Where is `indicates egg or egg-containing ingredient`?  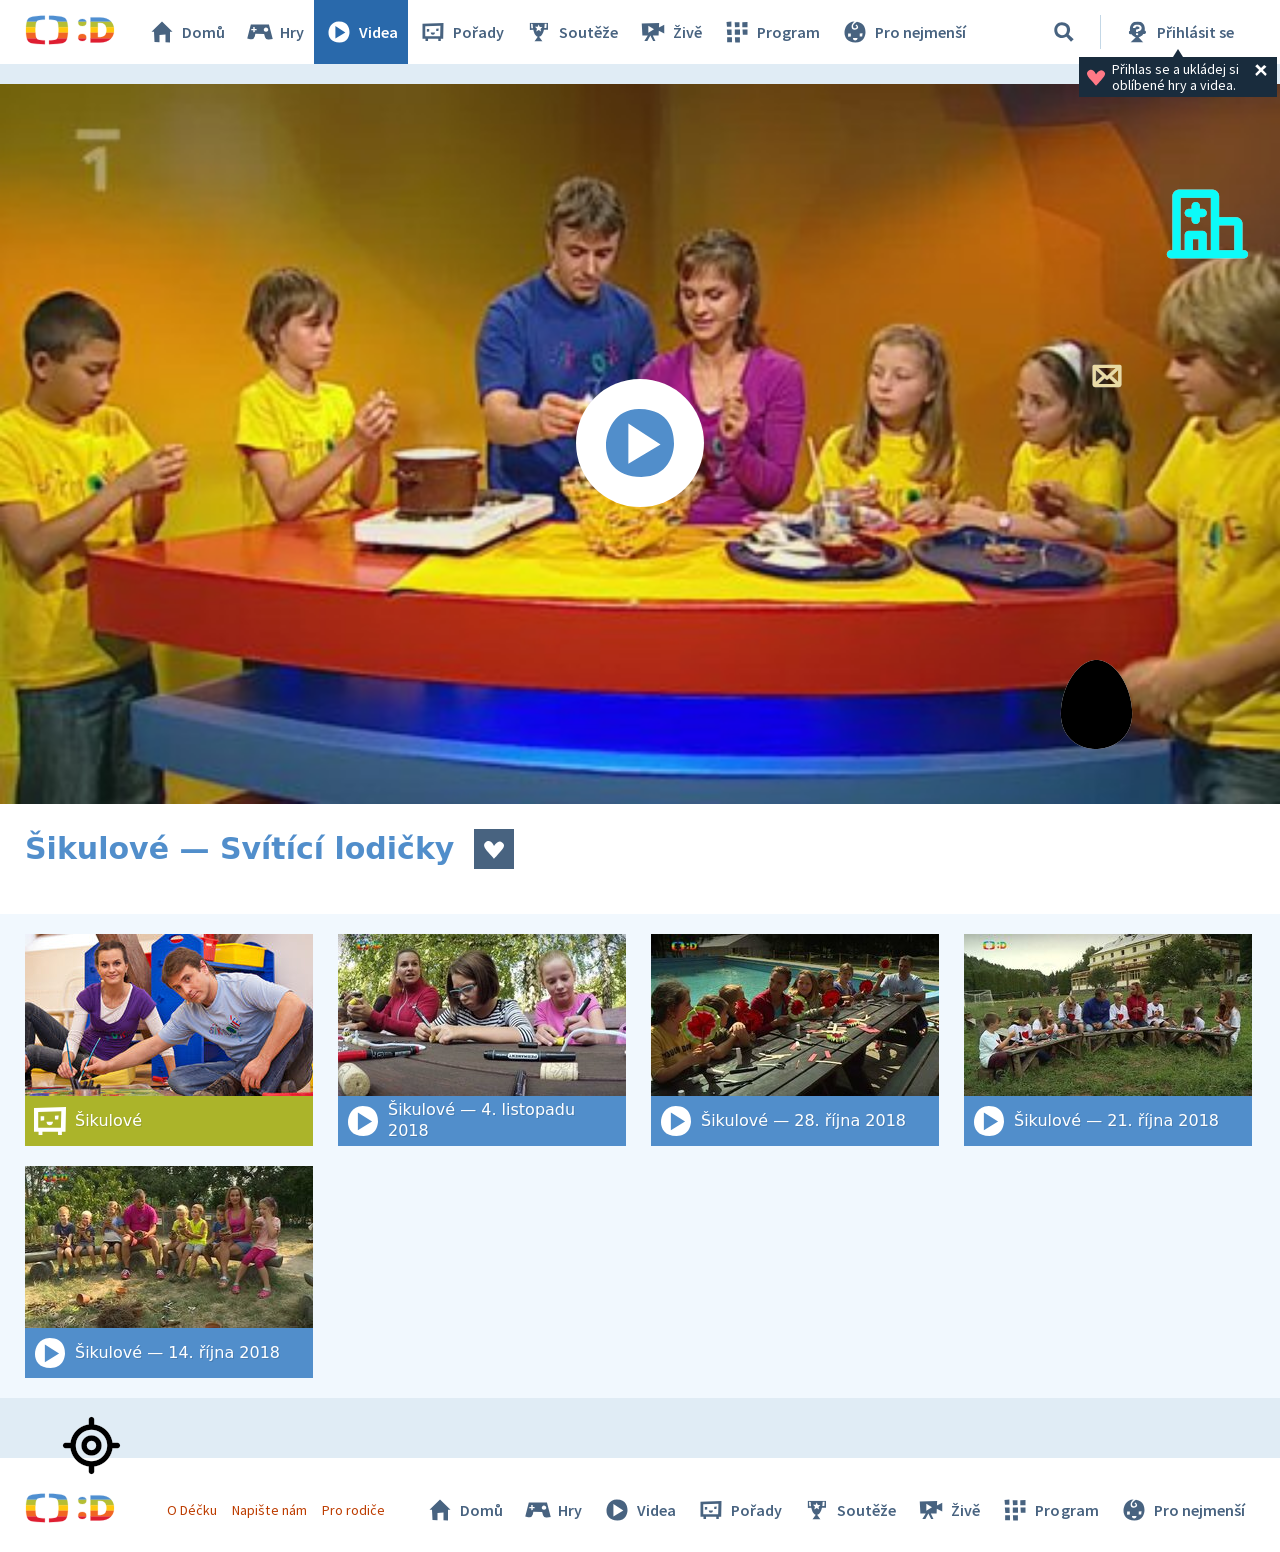
indicates egg or egg-containing ingredient is located at coordinates (1096, 704).